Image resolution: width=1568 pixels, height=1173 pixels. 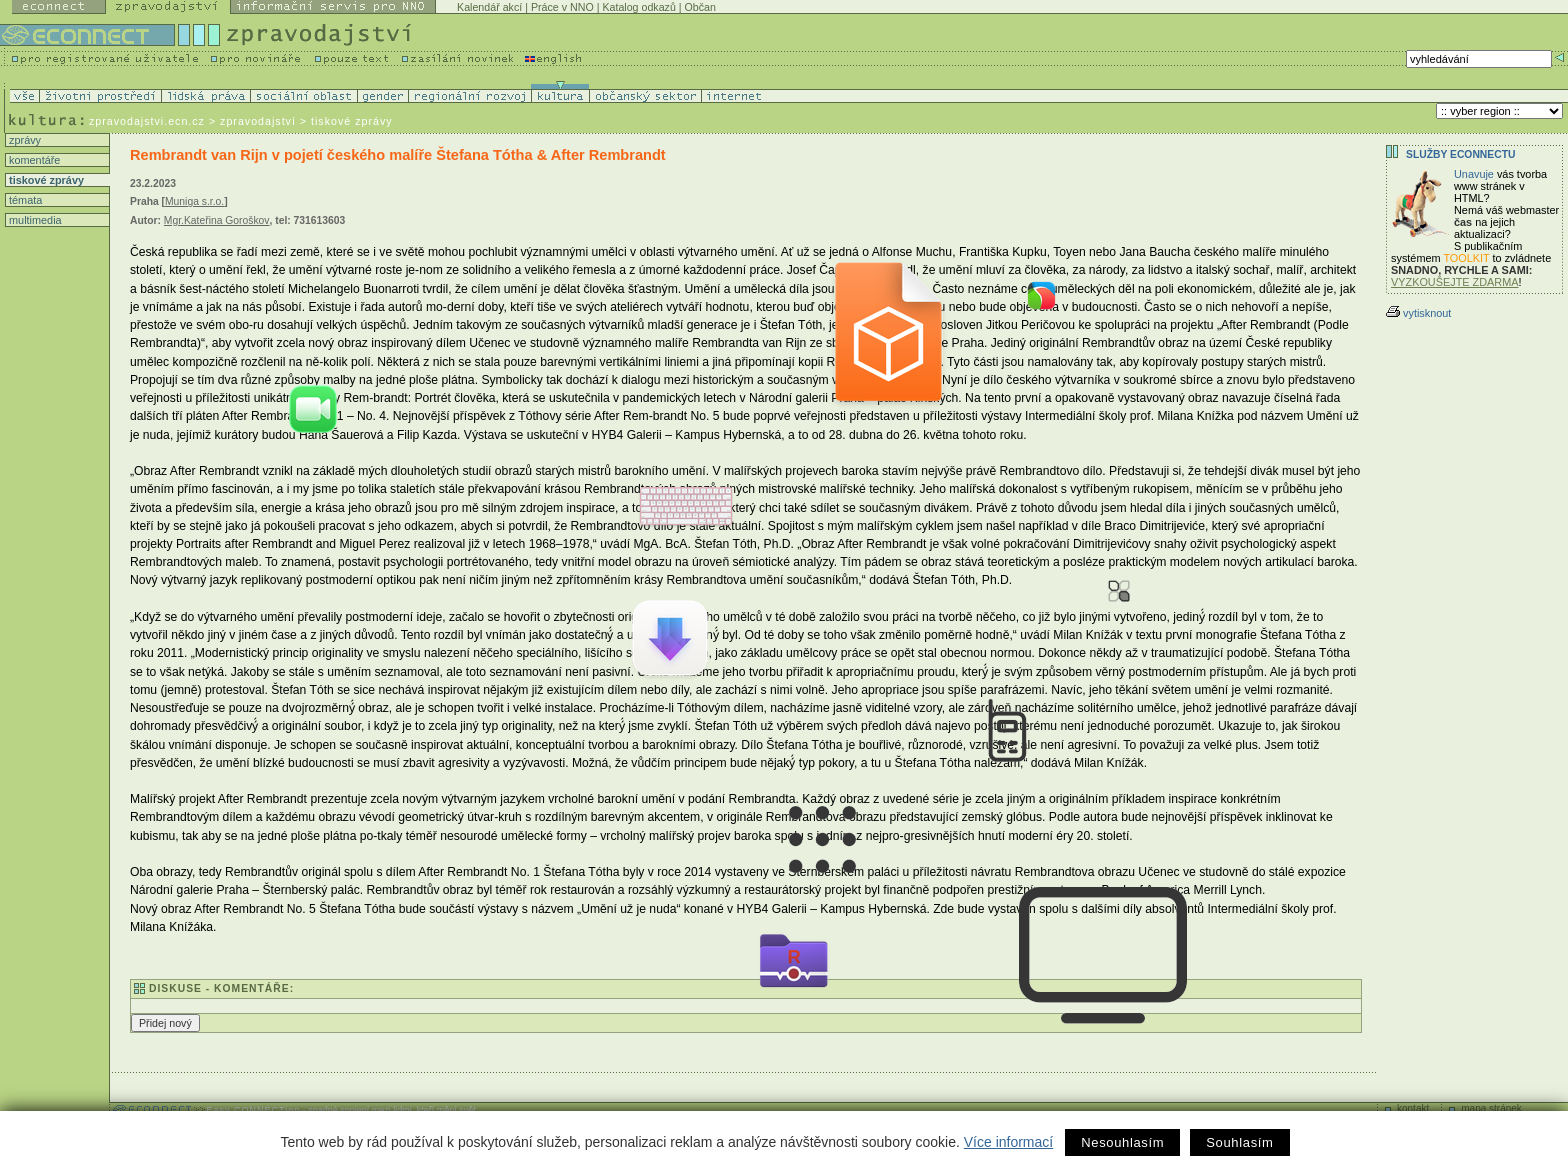 What do you see at coordinates (793, 962) in the screenshot?
I see `folder for Pokémon Team Rocket collection or fan content` at bounding box center [793, 962].